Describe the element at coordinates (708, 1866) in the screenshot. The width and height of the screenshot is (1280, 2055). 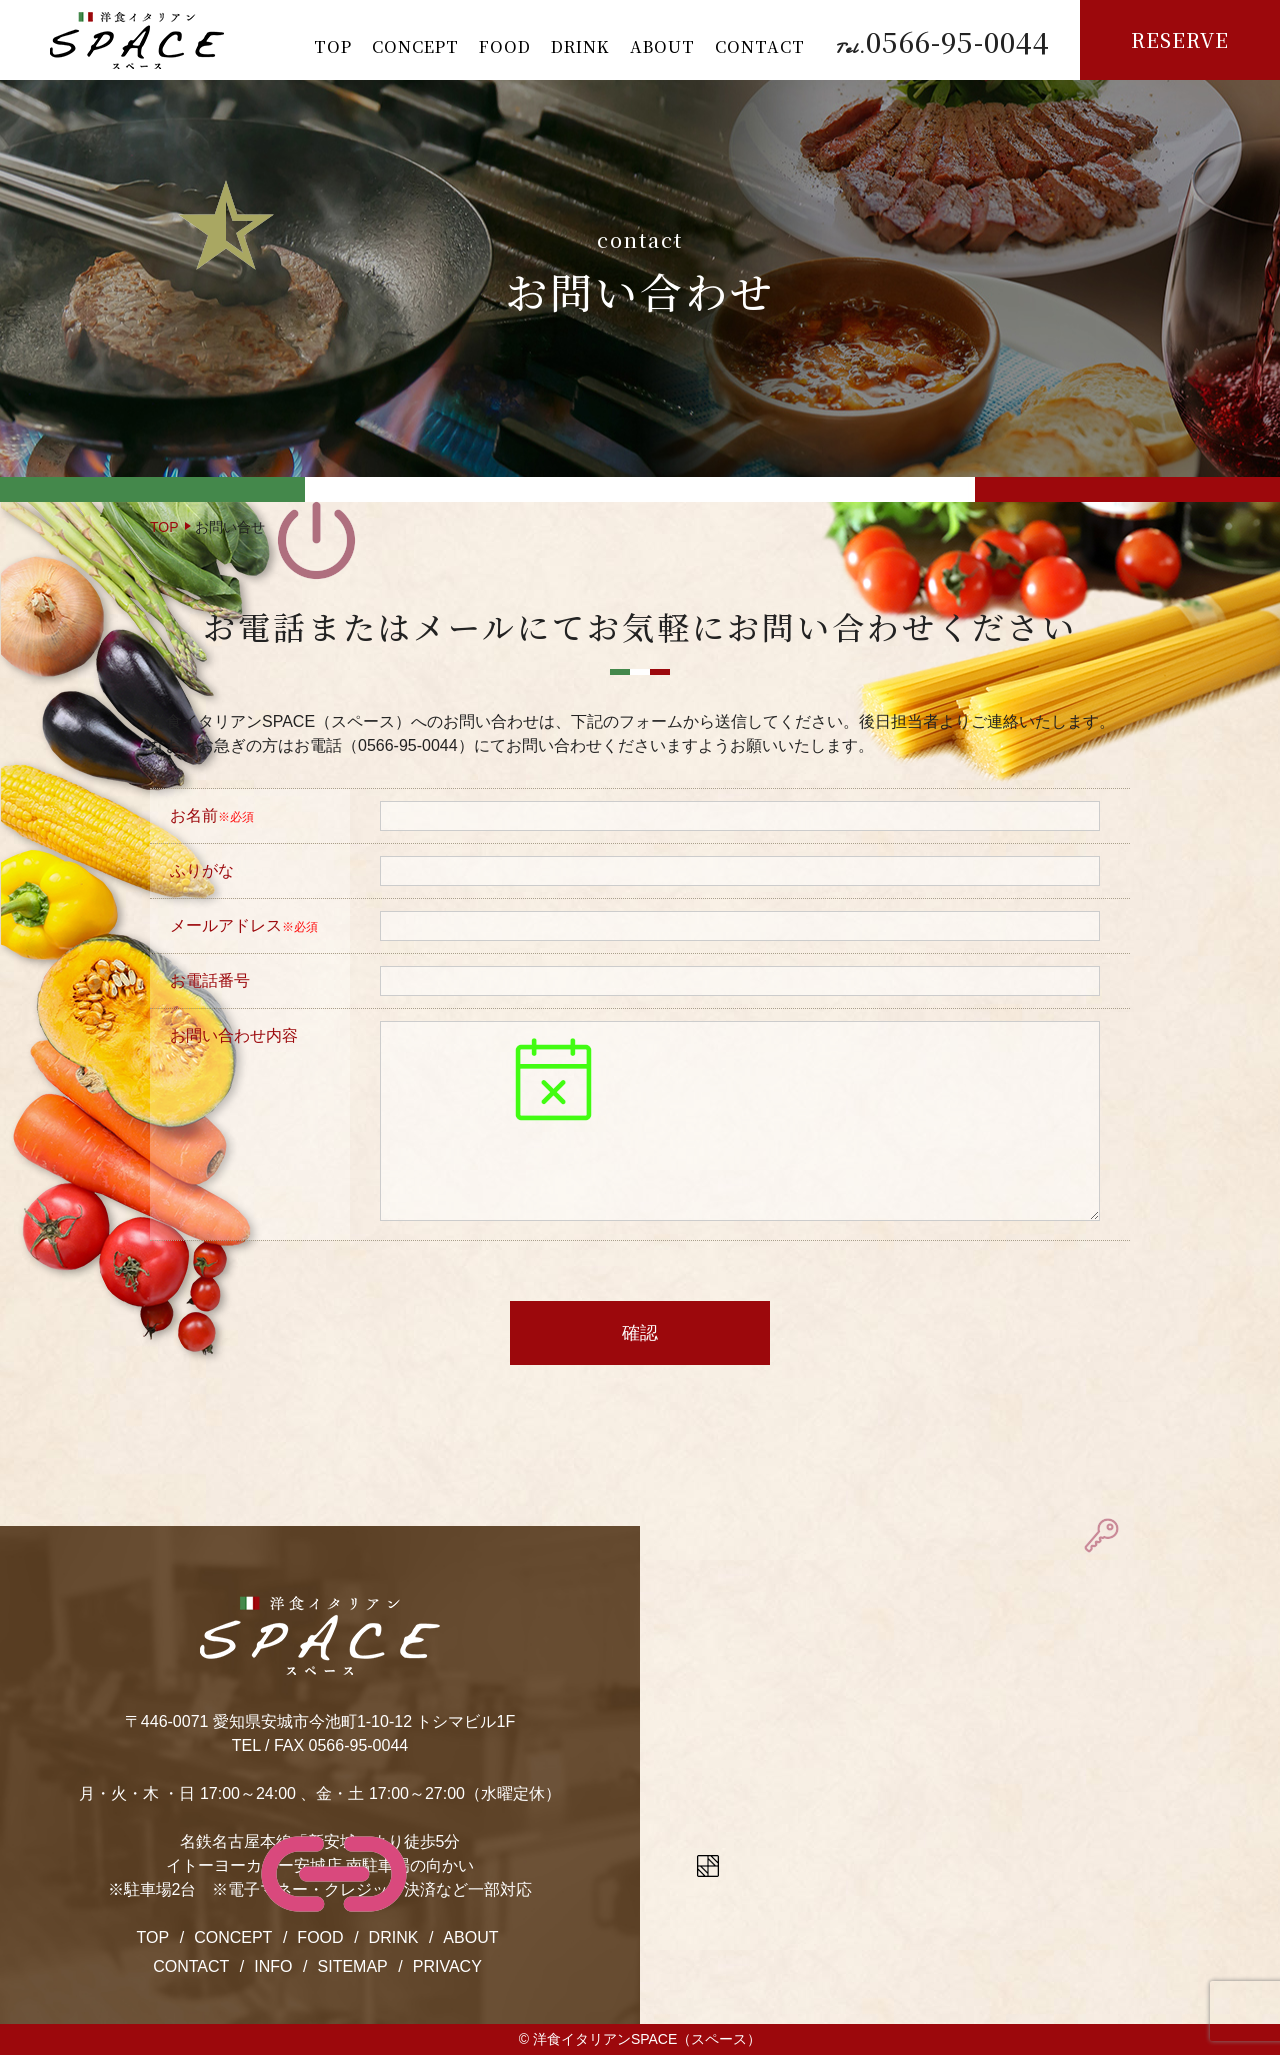
I see `indicates transparency in image editing` at that location.